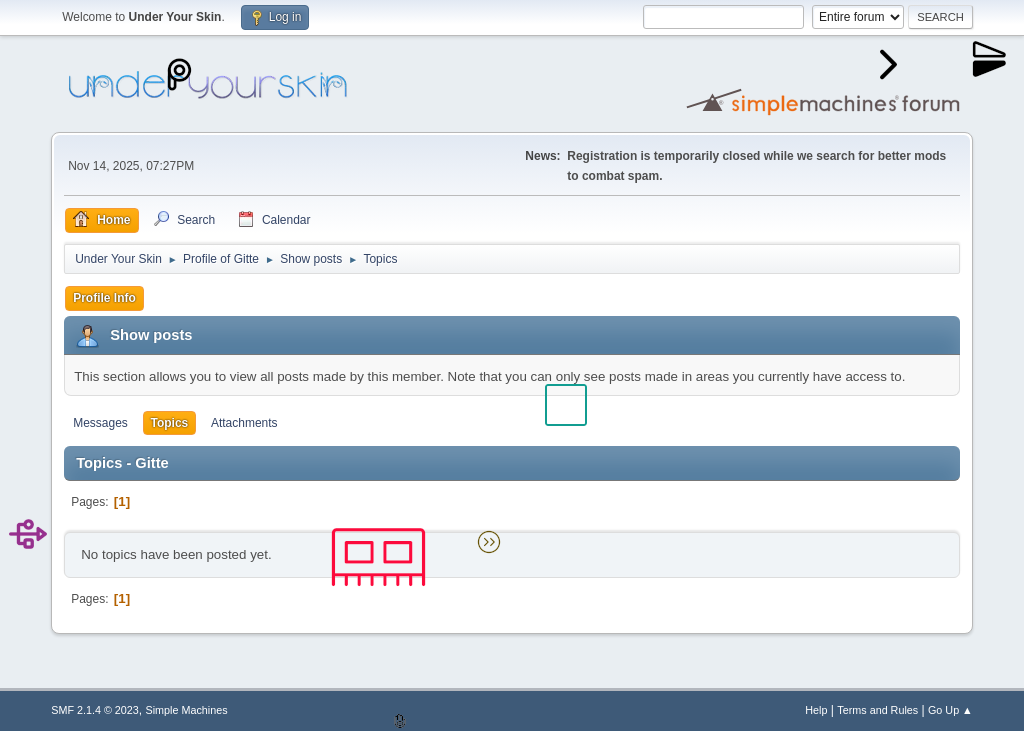 Image resolution: width=1024 pixels, height=731 pixels. Describe the element at coordinates (888, 64) in the screenshot. I see `navigate to the next item or page` at that location.